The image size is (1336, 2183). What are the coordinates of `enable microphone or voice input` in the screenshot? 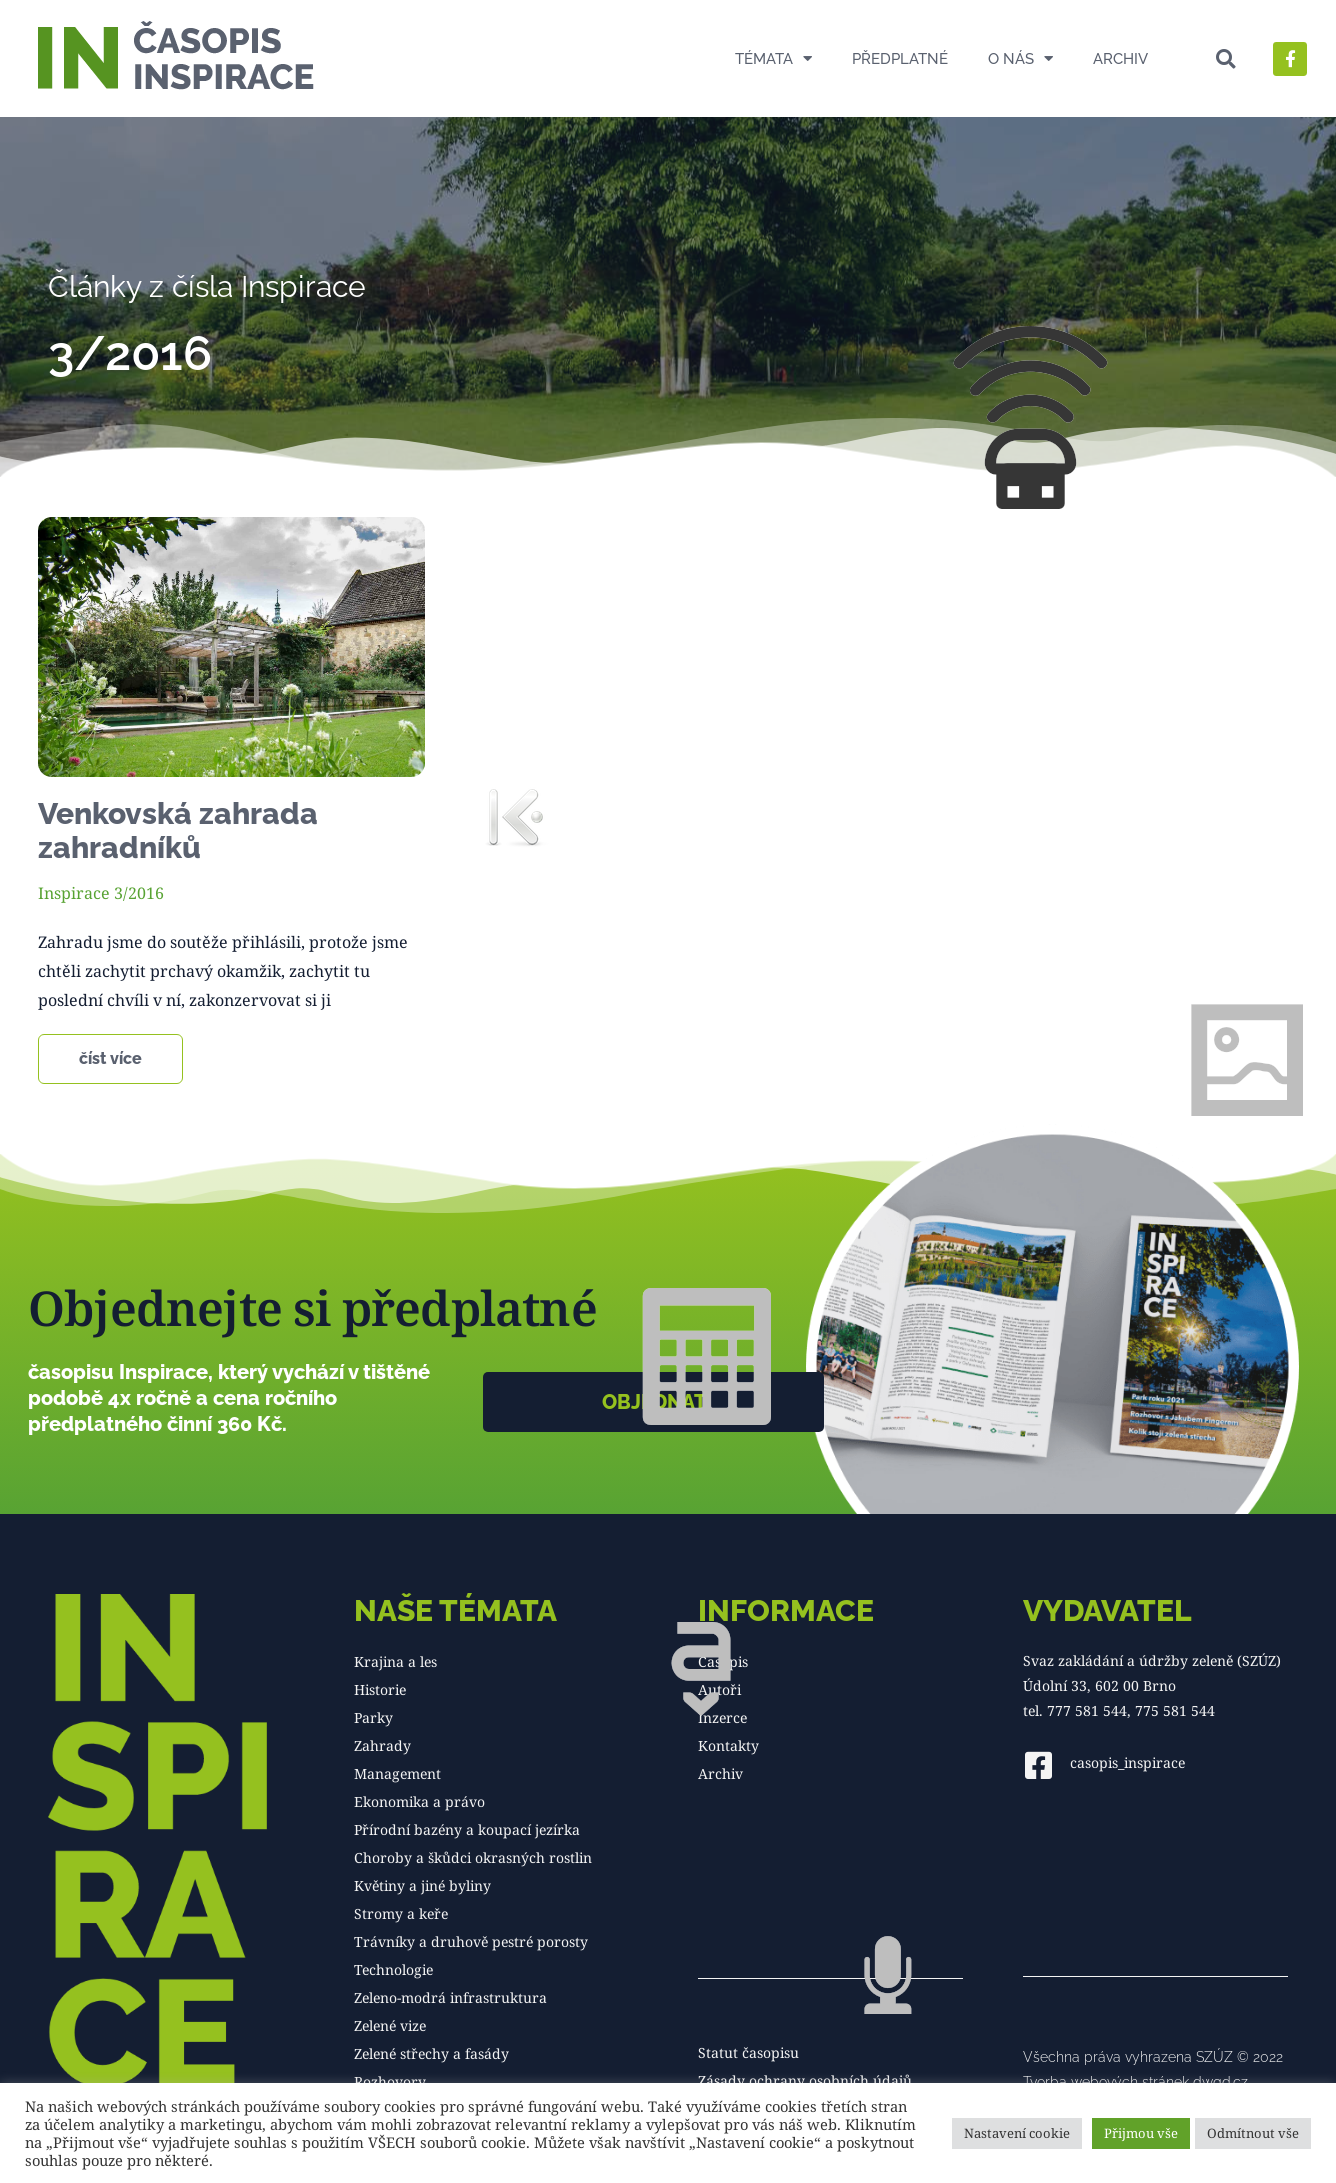 It's located at (890, 1972).